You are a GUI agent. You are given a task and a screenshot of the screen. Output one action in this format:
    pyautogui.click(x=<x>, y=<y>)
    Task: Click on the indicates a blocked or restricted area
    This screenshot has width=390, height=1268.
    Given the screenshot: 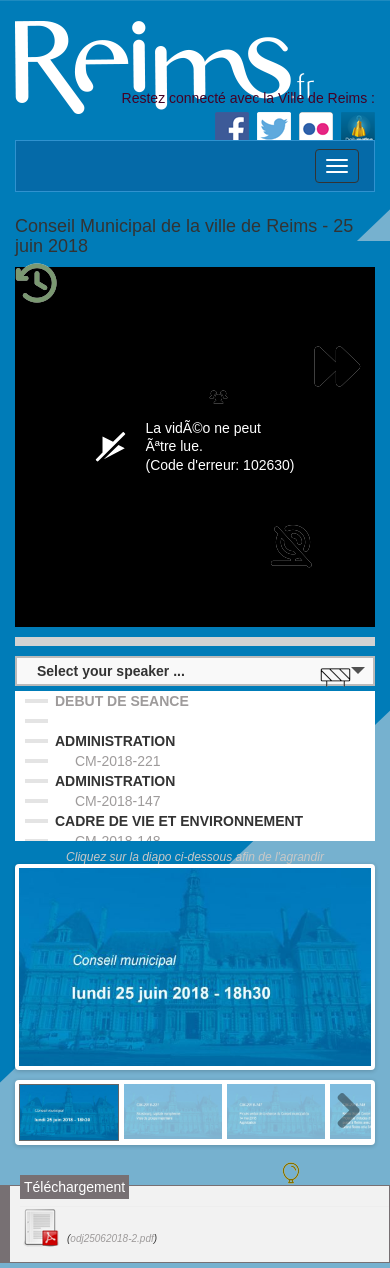 What is the action you would take?
    pyautogui.click(x=335, y=676)
    